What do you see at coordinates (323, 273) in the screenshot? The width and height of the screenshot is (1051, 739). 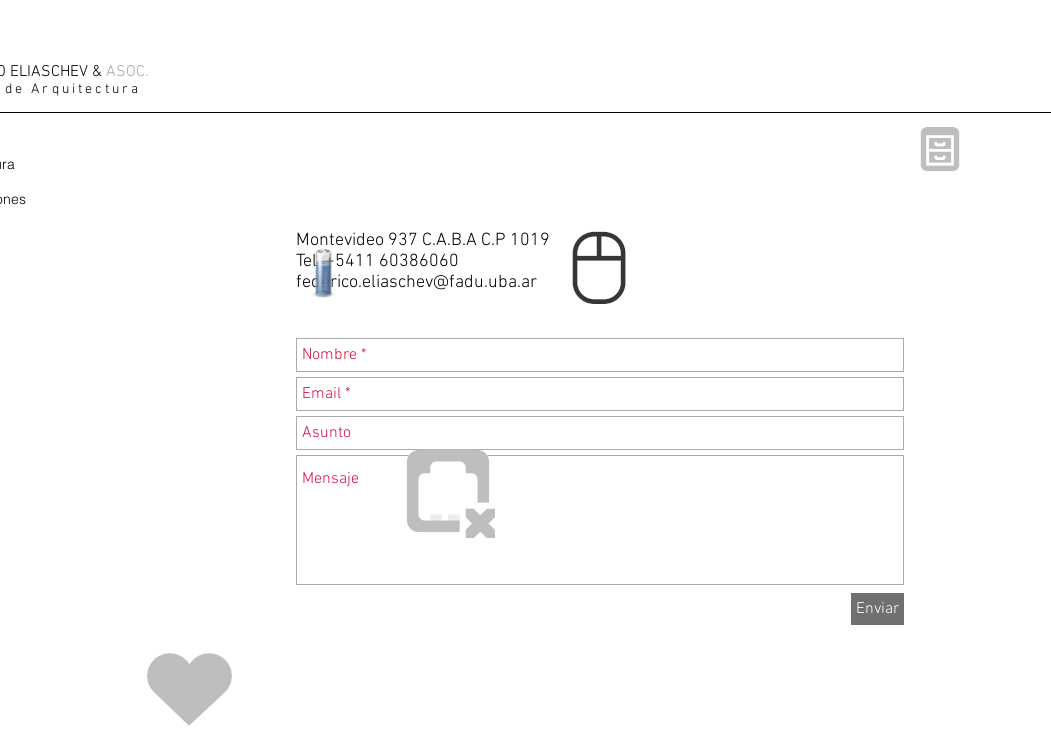 I see `indicates battery is sufficiently charged` at bounding box center [323, 273].